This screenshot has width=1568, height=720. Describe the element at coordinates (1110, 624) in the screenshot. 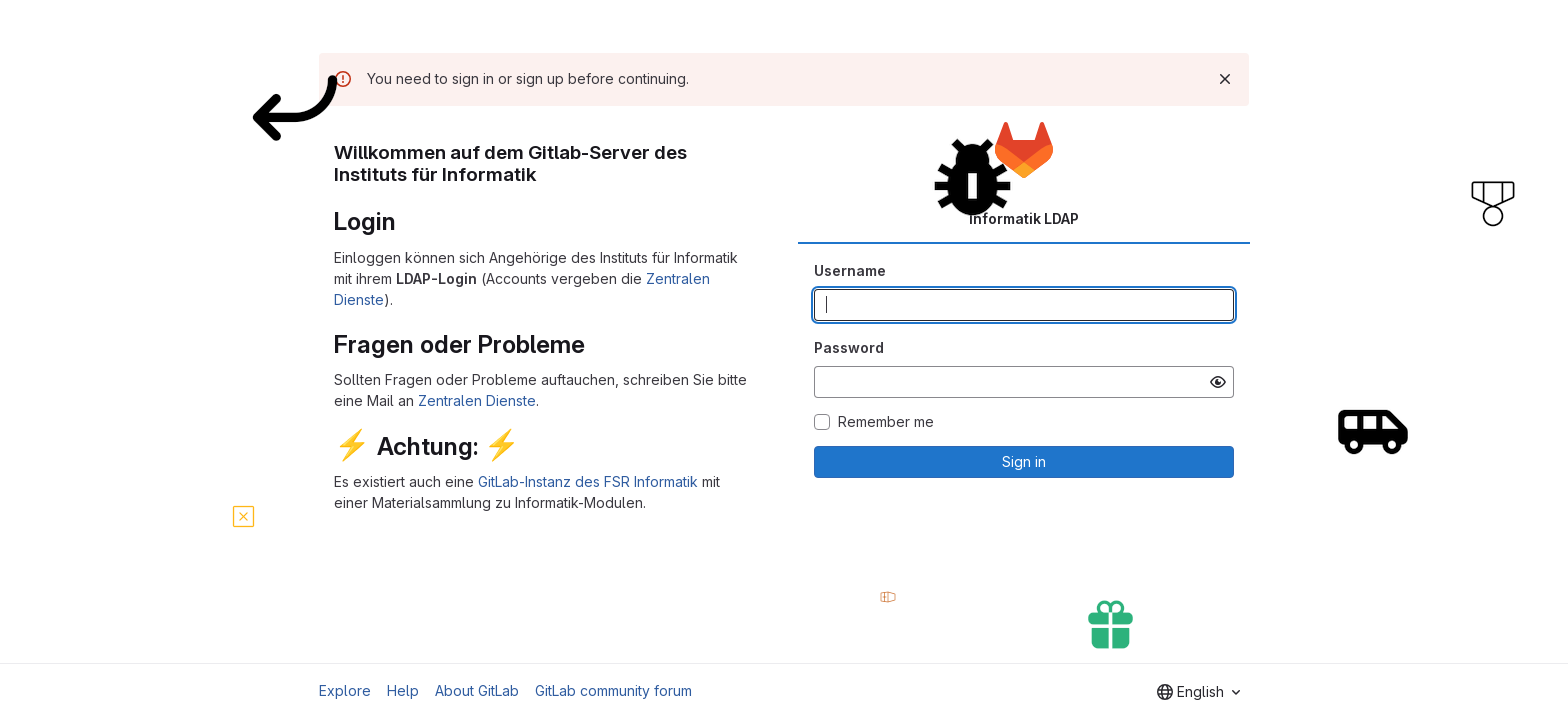

I see `view or redeem a gift` at that location.